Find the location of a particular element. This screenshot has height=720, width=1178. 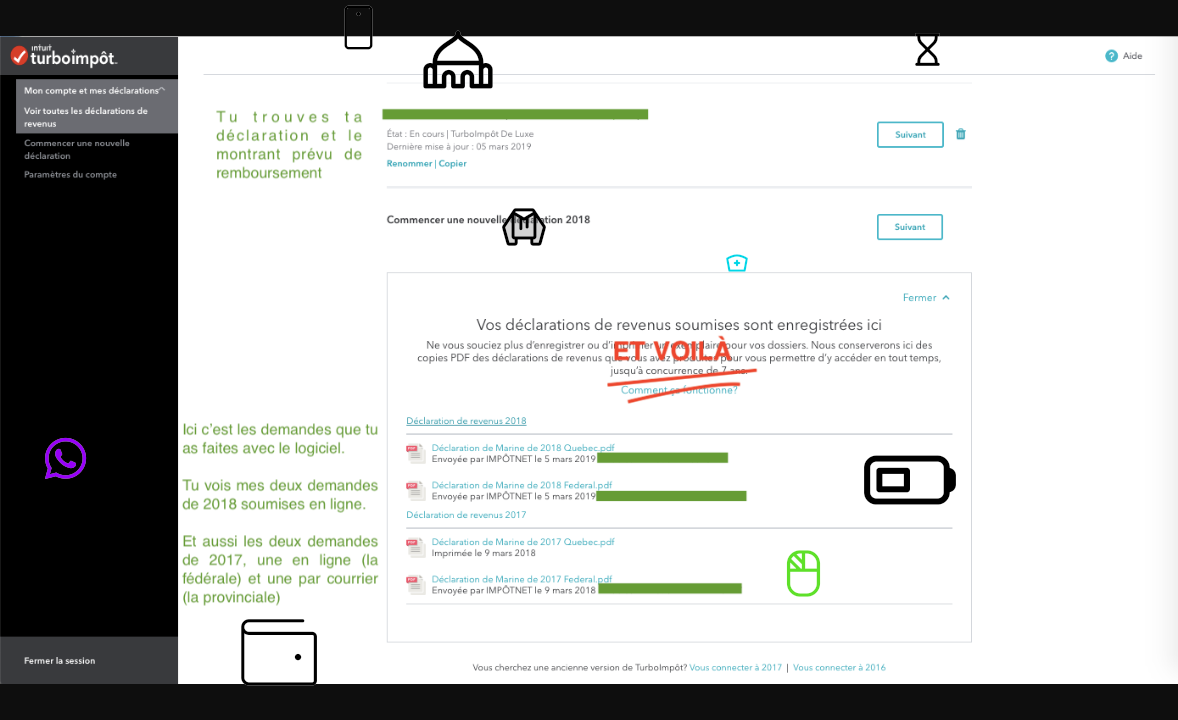

access nursing or healthcare services is located at coordinates (737, 263).